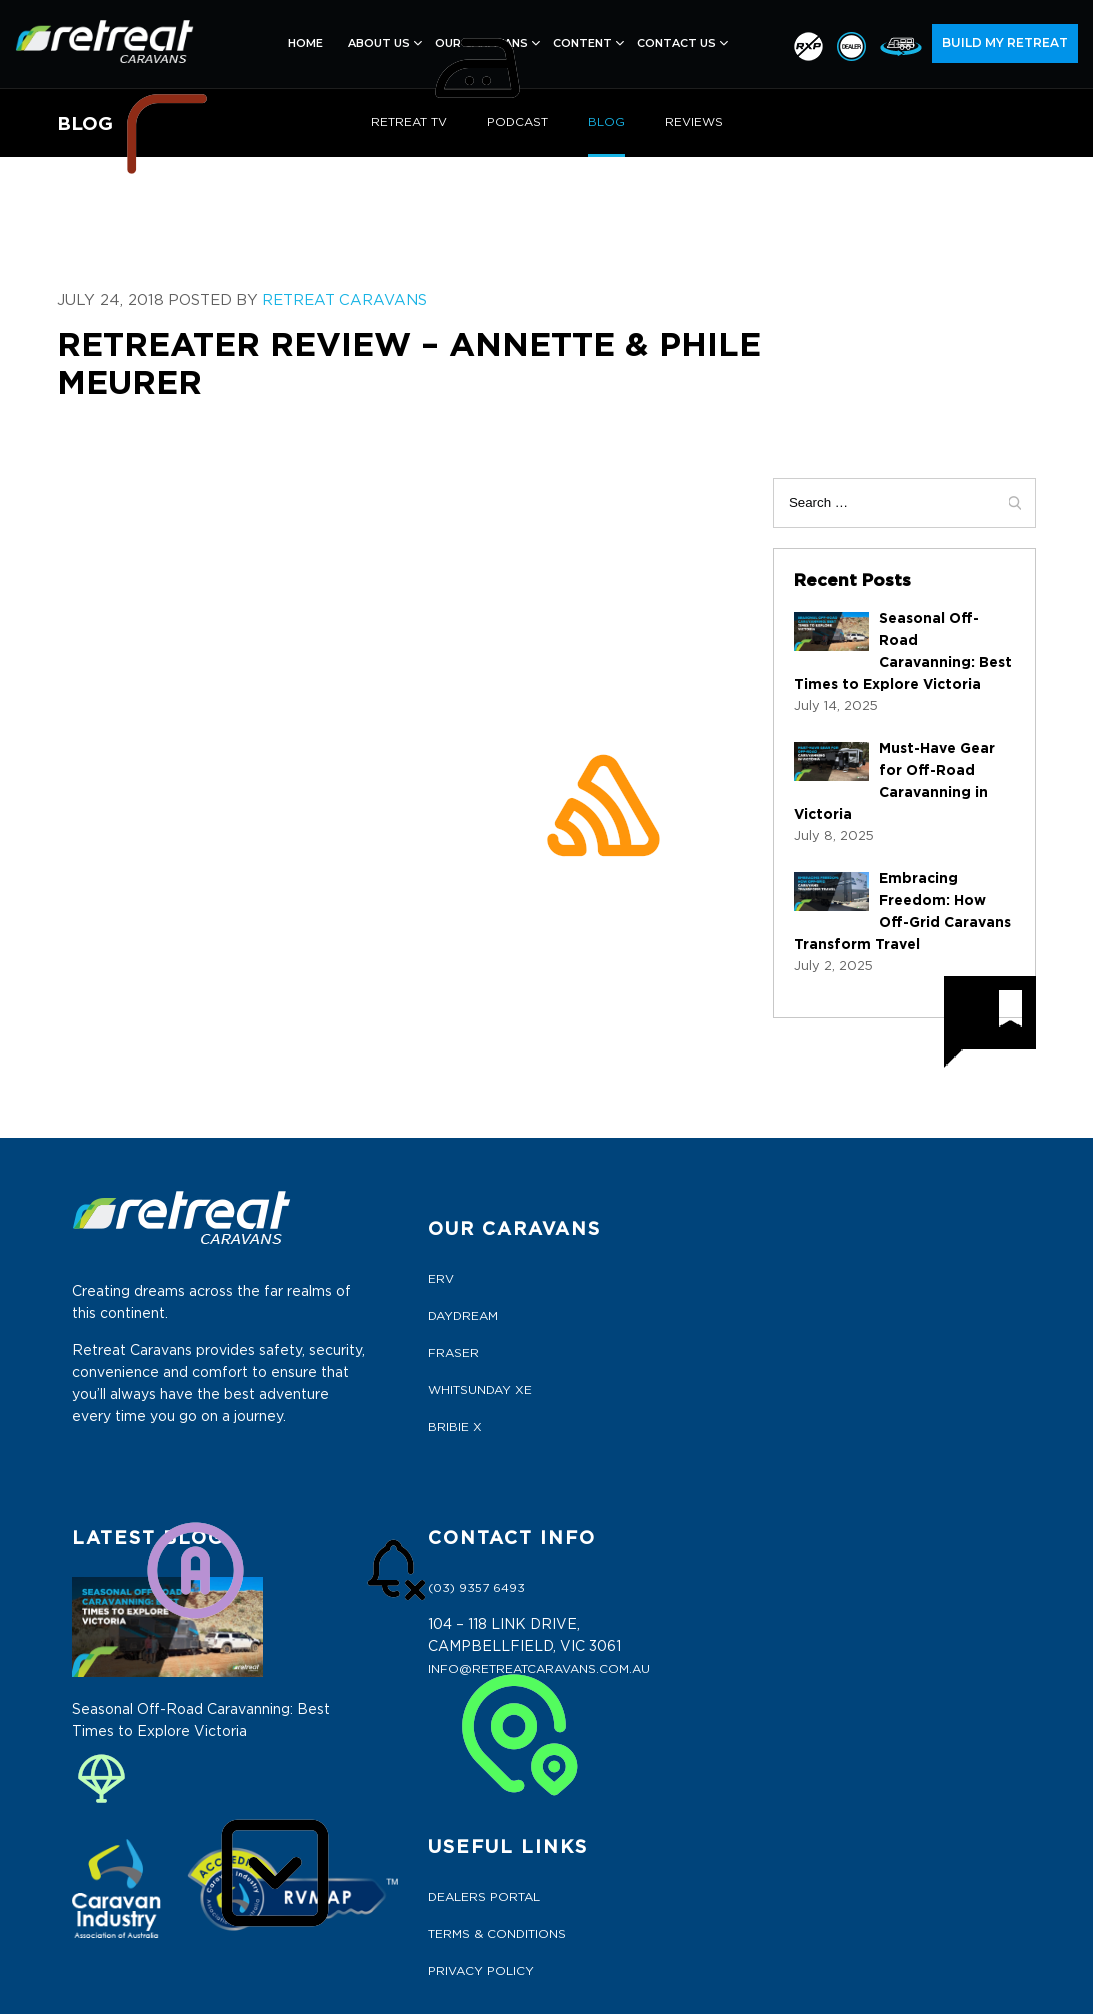 This screenshot has width=1093, height=2014. What do you see at coordinates (275, 1873) in the screenshot?
I see `expand content or dropdown menu` at bounding box center [275, 1873].